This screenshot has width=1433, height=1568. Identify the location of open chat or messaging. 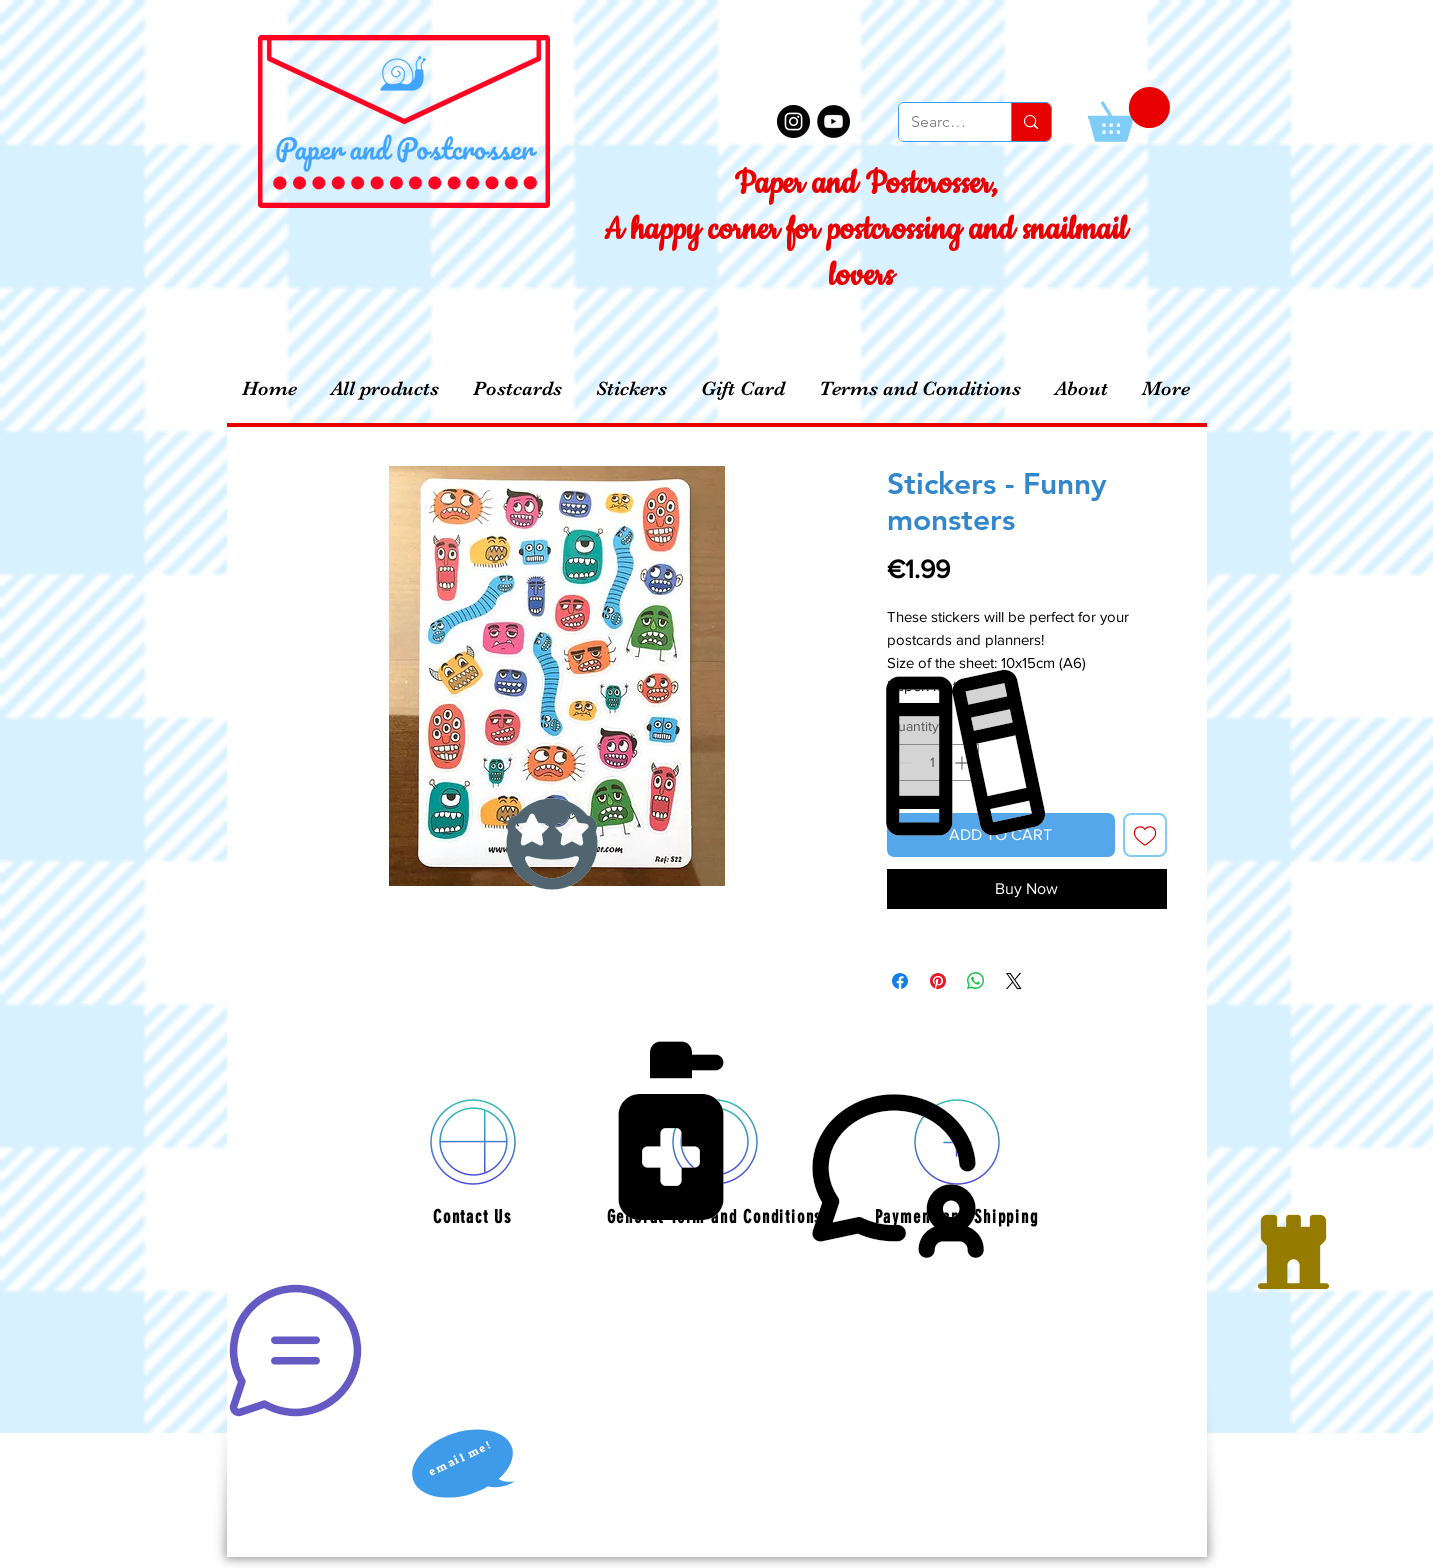
(295, 1350).